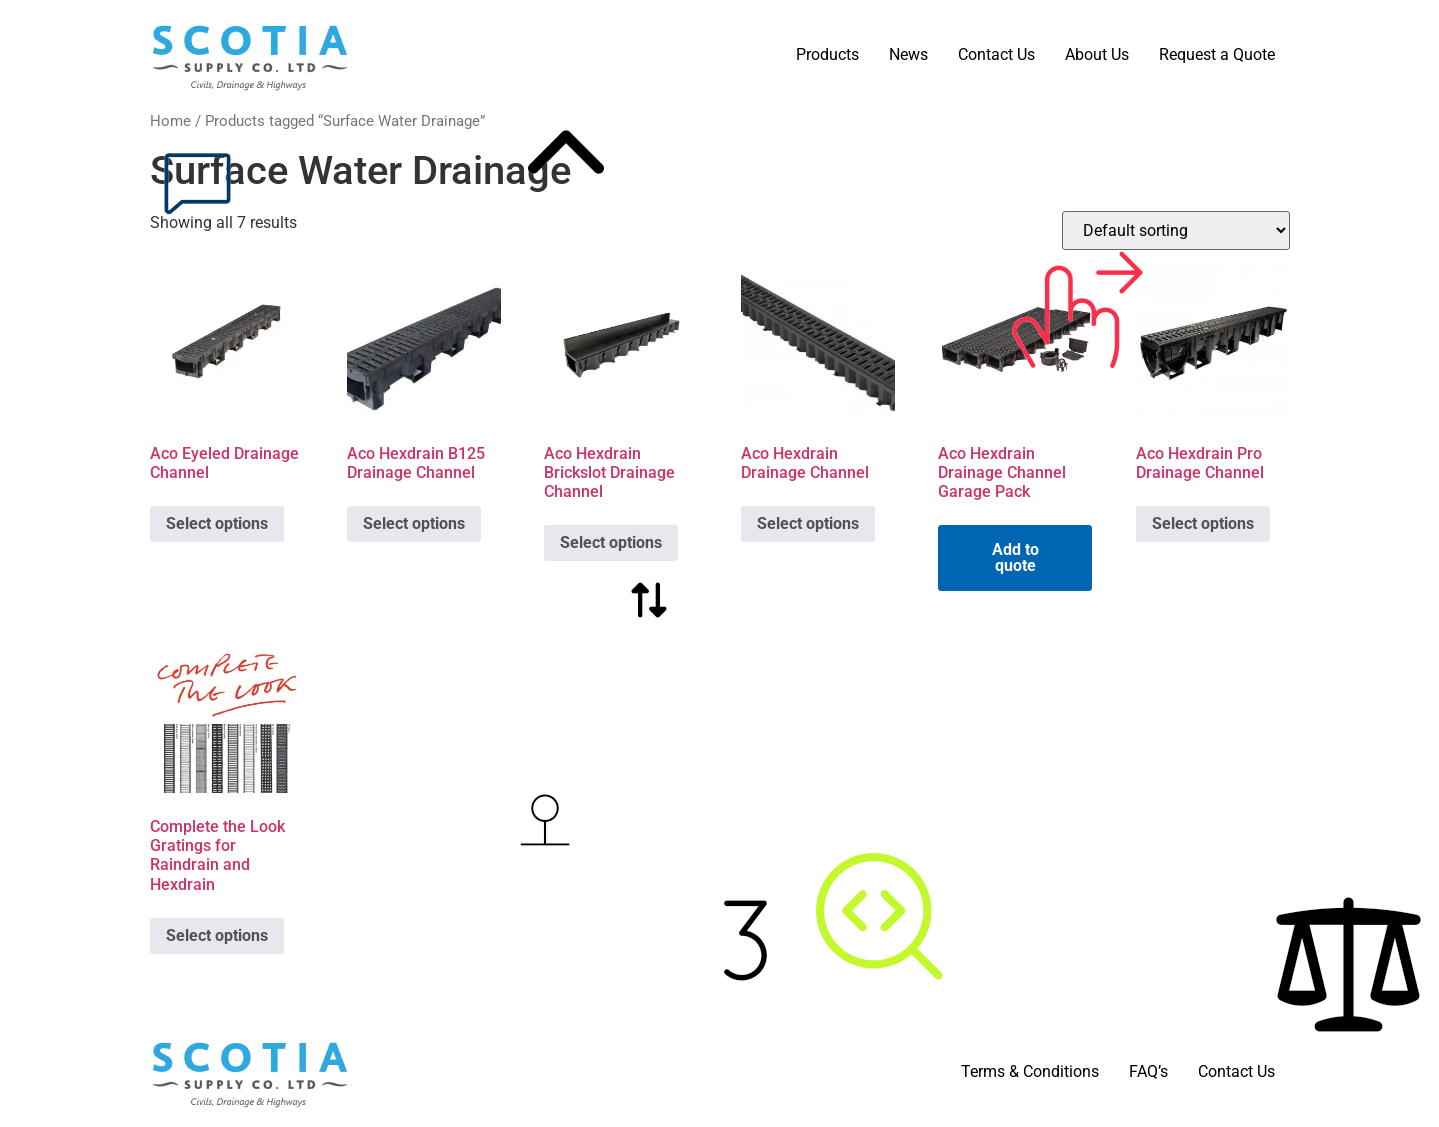 This screenshot has height=1127, width=1439. Describe the element at coordinates (545, 821) in the screenshot. I see `mark a location on the map` at that location.